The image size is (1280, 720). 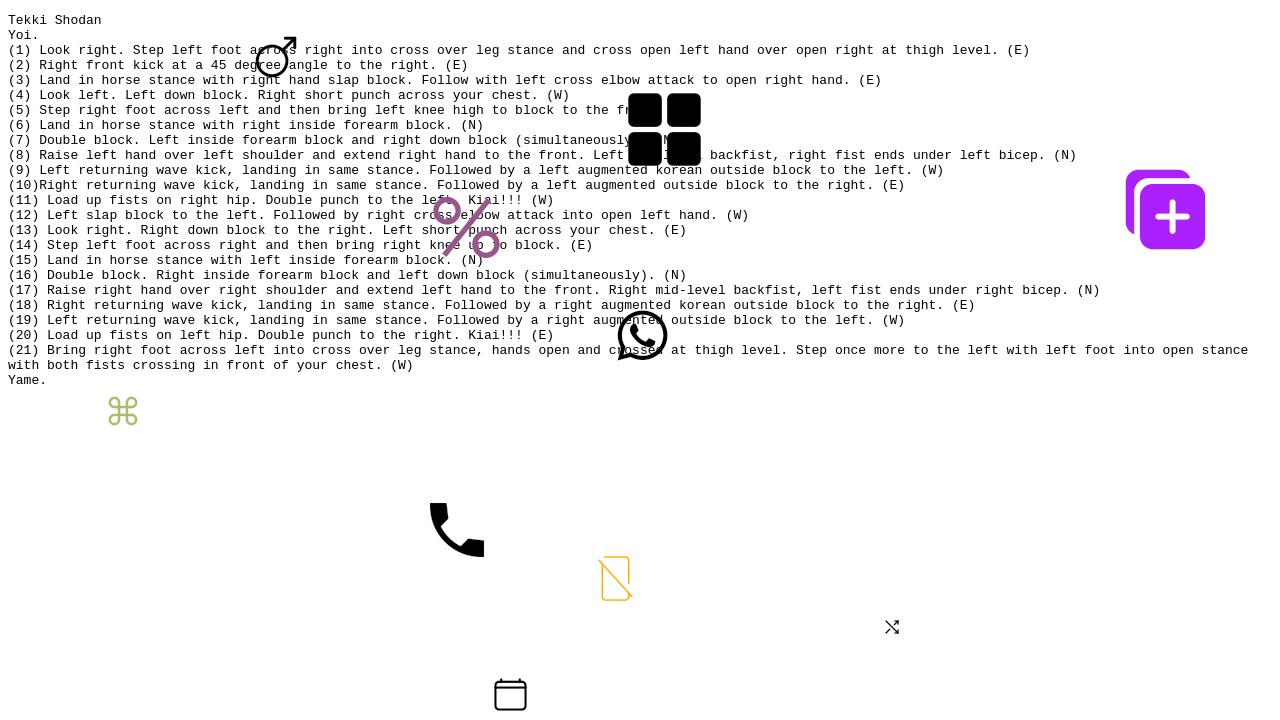 I want to click on view items in grid layout, so click(x=664, y=129).